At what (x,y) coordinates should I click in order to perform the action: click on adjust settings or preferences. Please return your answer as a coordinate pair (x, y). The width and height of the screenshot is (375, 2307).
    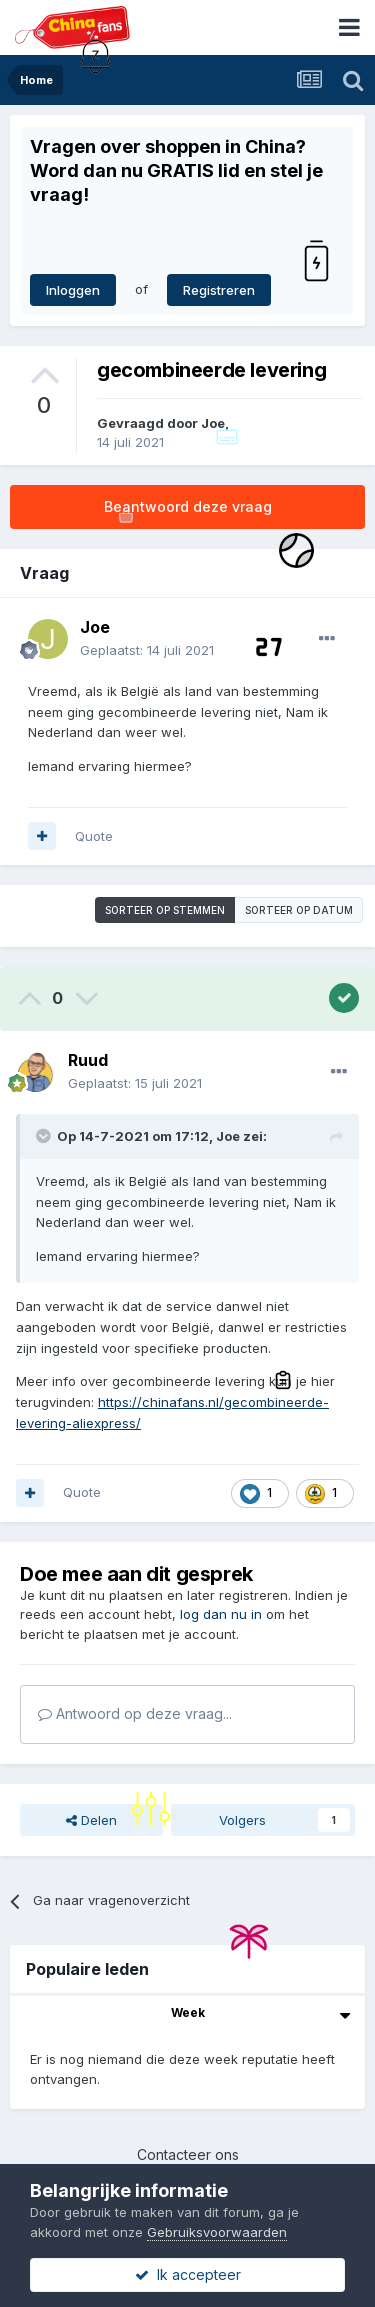
    Looking at the image, I should click on (151, 1809).